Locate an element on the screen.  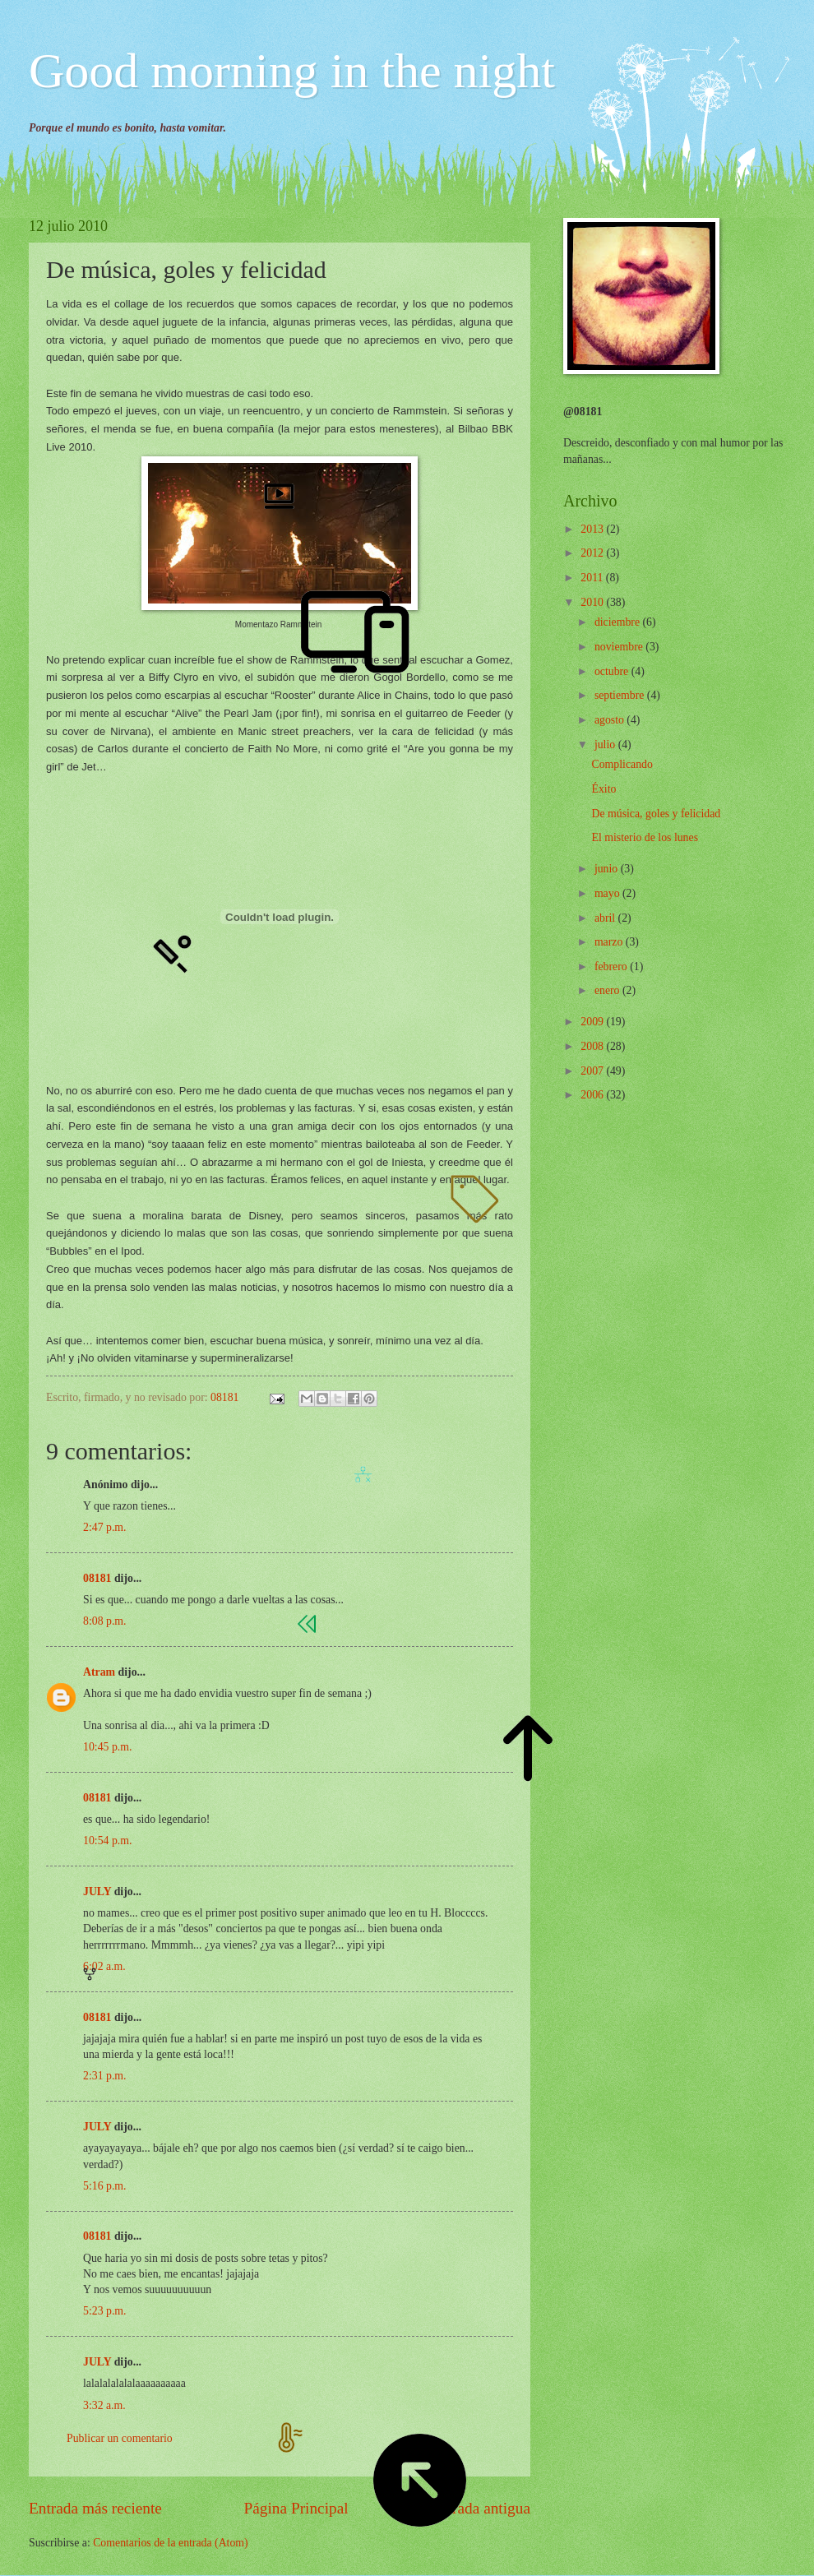
access cricket sports content is located at coordinates (172, 954).